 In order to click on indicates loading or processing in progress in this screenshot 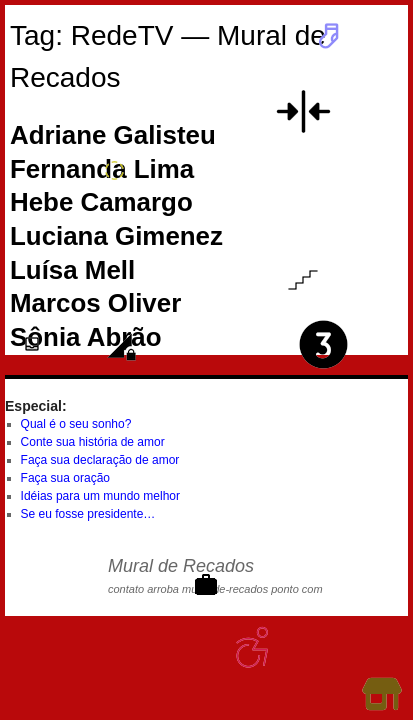, I will do `click(114, 170)`.